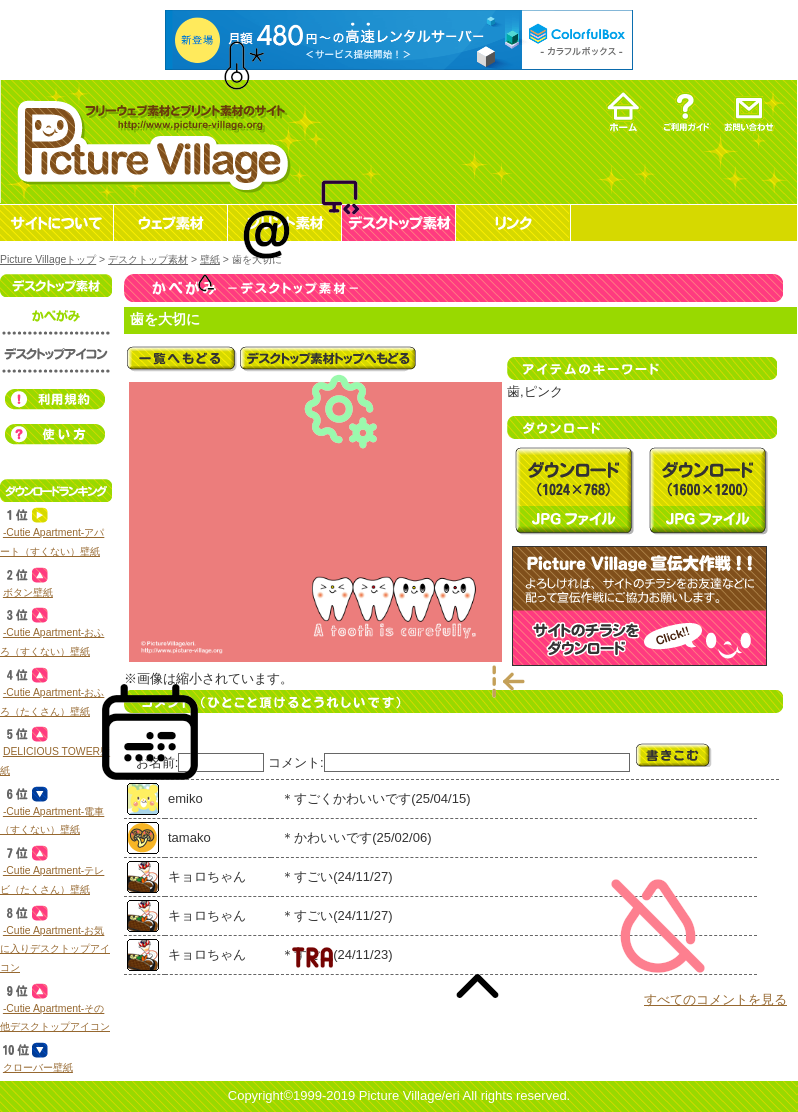 The image size is (798, 1112). What do you see at coordinates (658, 926) in the screenshot?
I see `disable water or liquid-related features` at bounding box center [658, 926].